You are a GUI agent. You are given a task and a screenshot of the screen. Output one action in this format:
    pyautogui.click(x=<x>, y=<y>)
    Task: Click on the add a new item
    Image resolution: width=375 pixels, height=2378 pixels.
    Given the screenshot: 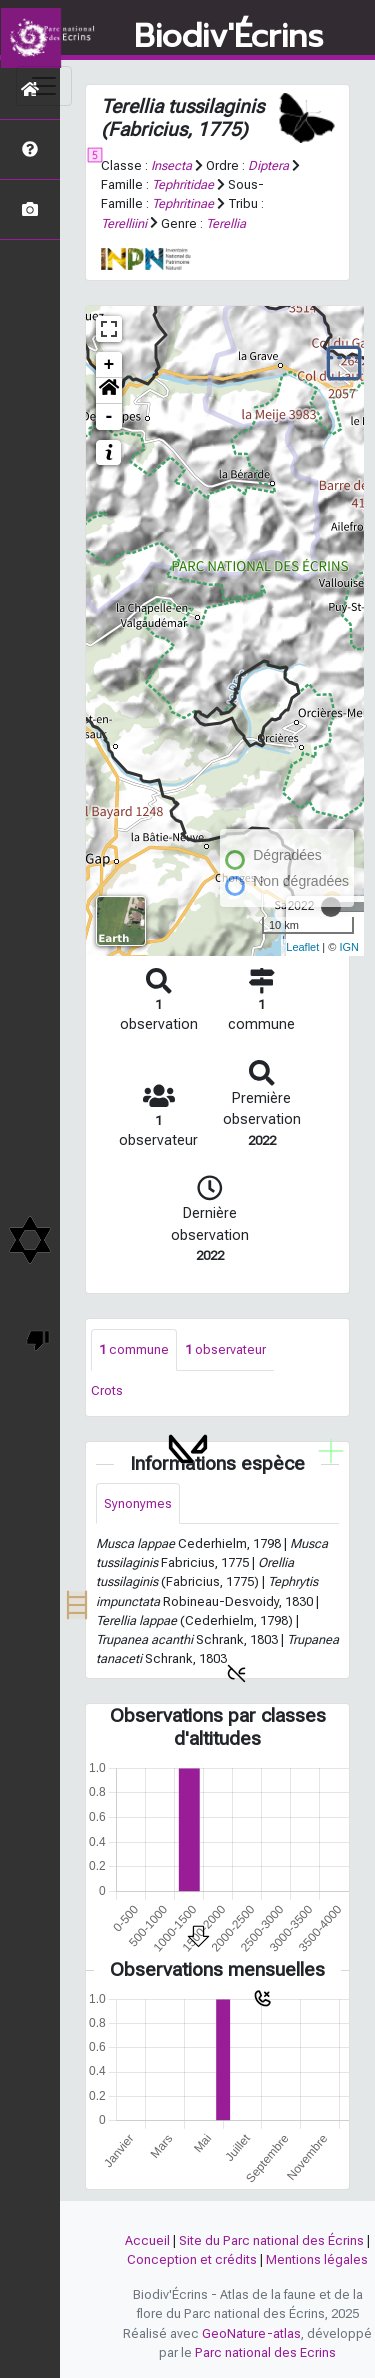 What is the action you would take?
    pyautogui.click(x=331, y=1451)
    